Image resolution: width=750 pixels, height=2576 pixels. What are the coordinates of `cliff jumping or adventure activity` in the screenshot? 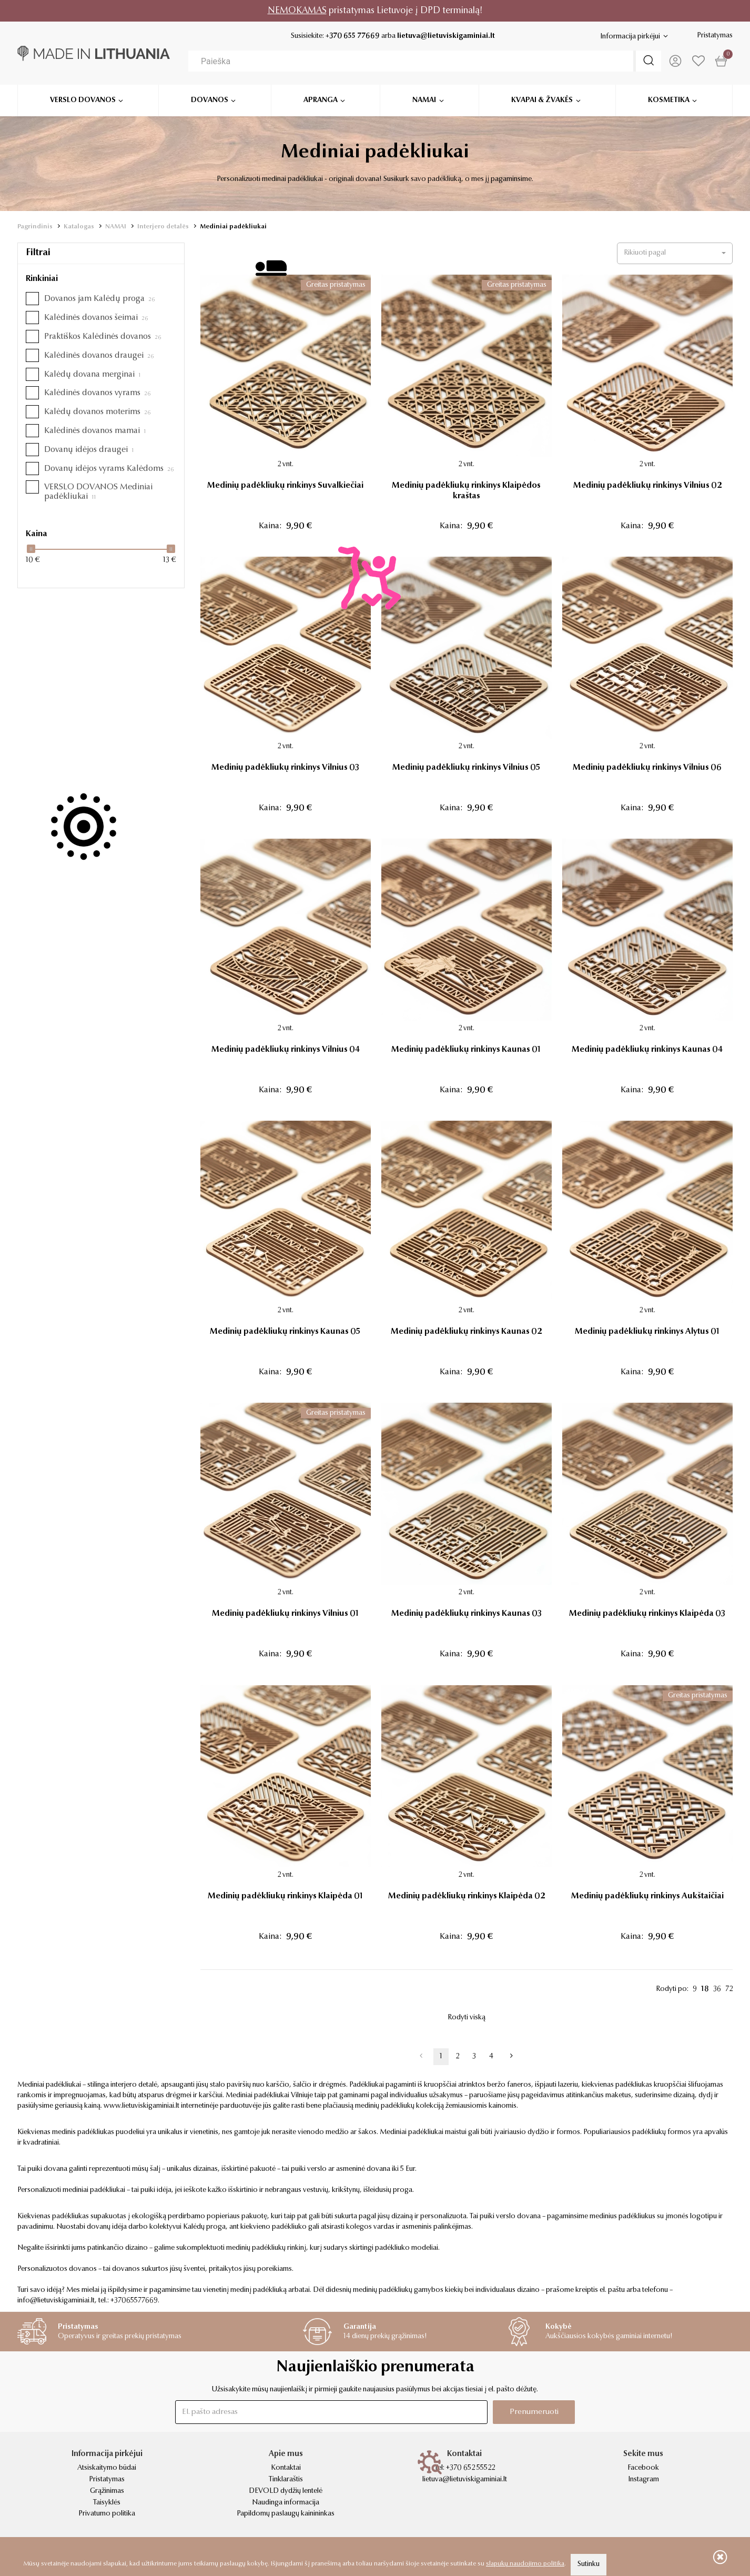 It's located at (369, 578).